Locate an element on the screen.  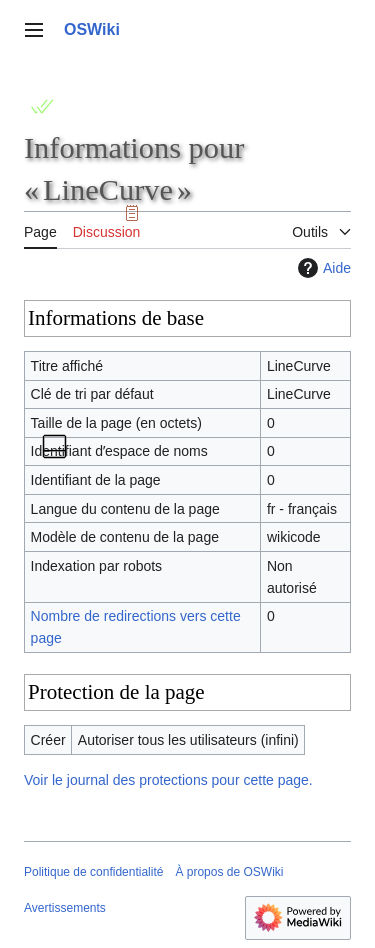
mark all items as complete is located at coordinates (42, 106).